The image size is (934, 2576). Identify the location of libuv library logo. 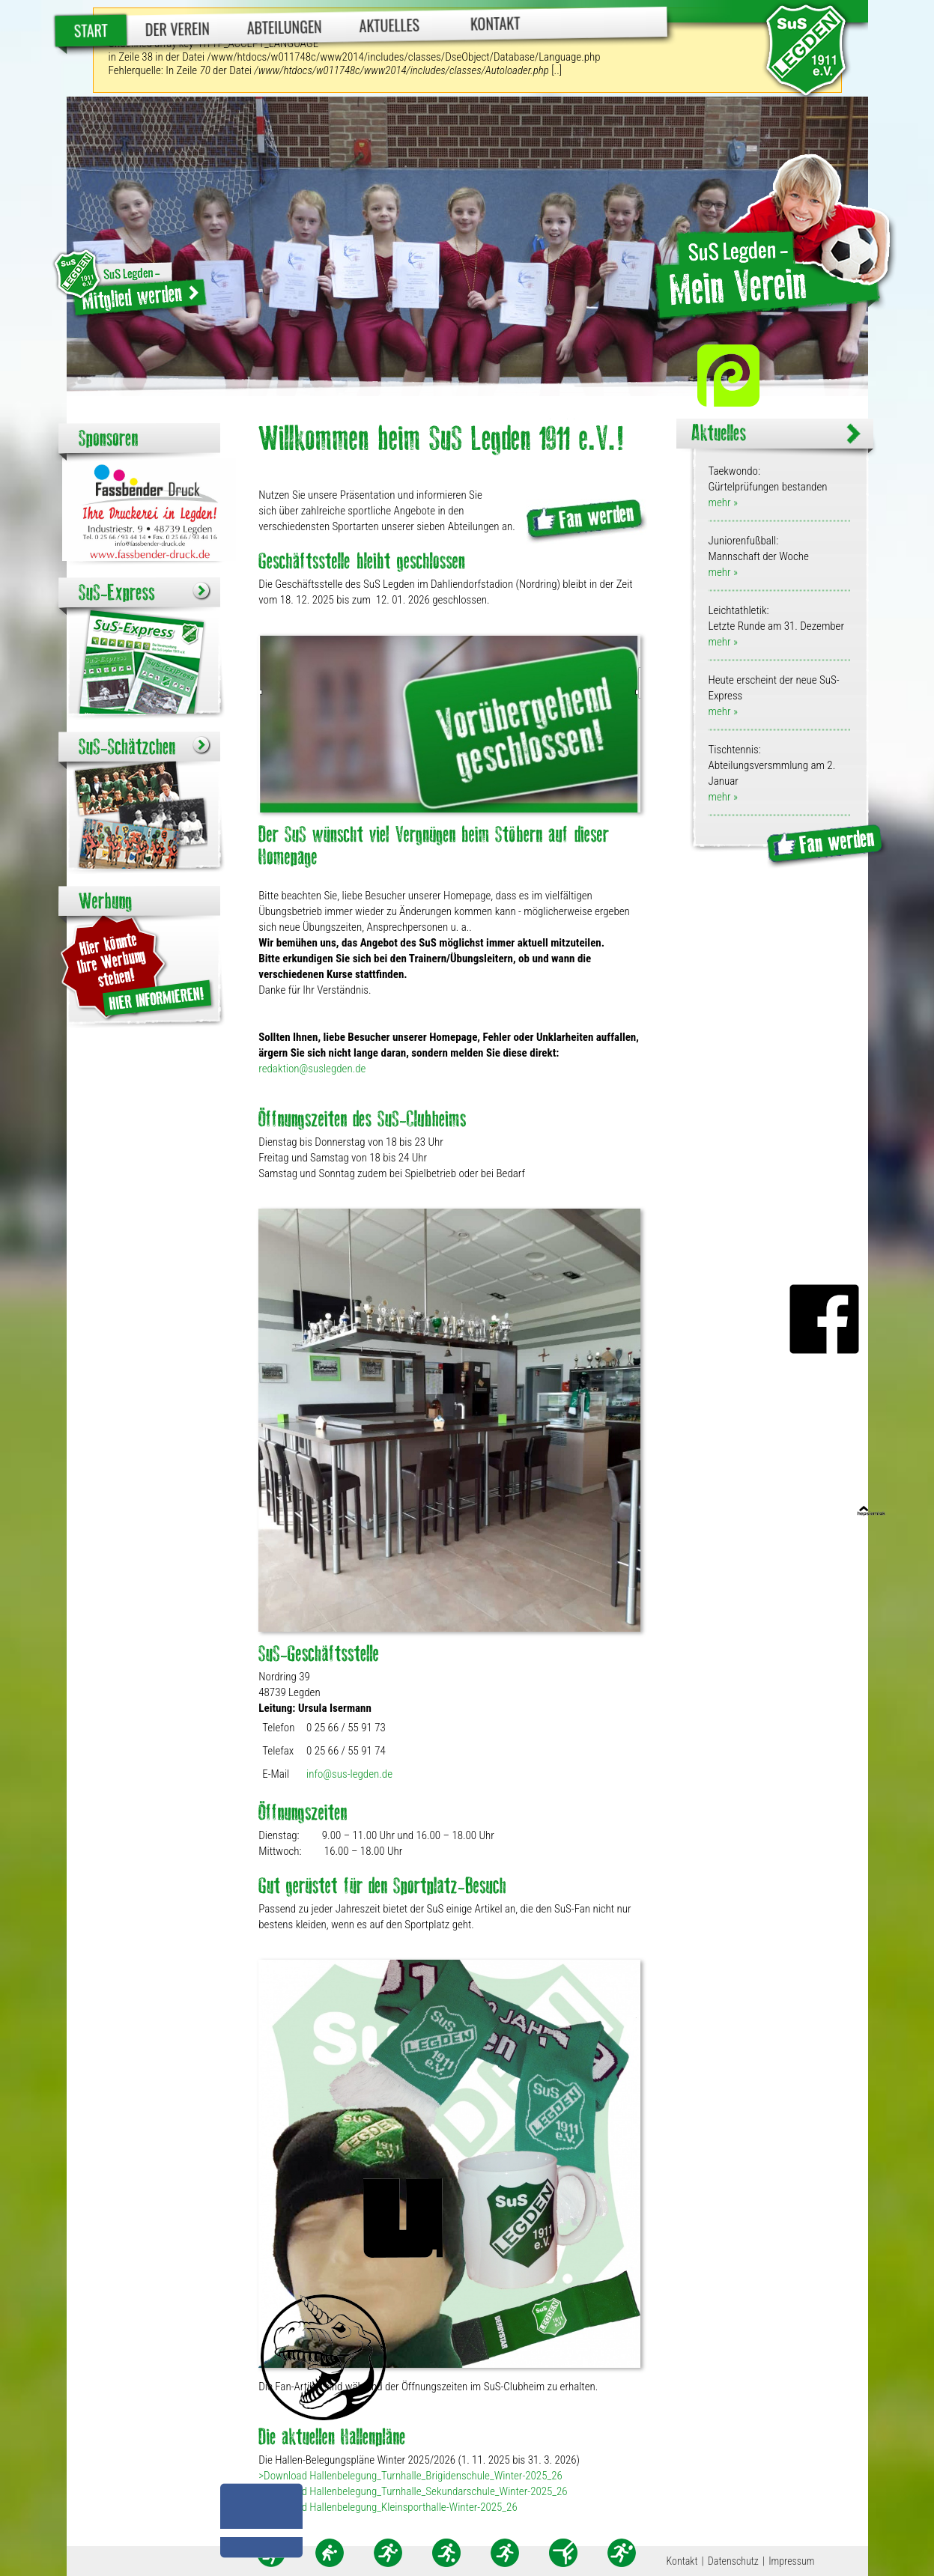
(324, 2357).